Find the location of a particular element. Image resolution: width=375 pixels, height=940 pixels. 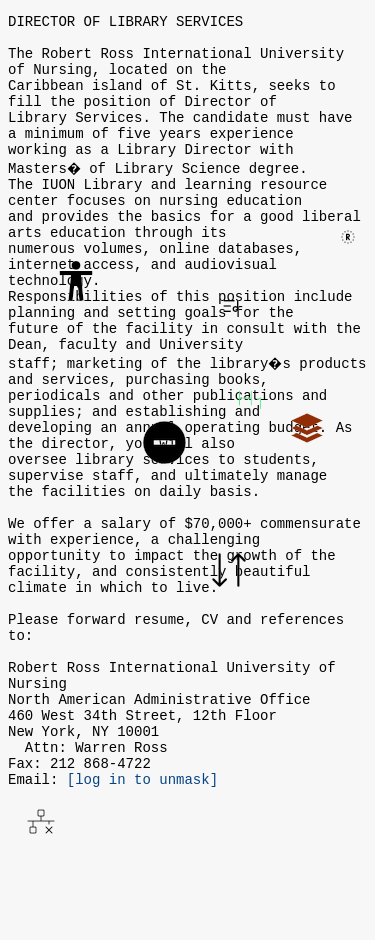

view music playlist is located at coordinates (231, 306).